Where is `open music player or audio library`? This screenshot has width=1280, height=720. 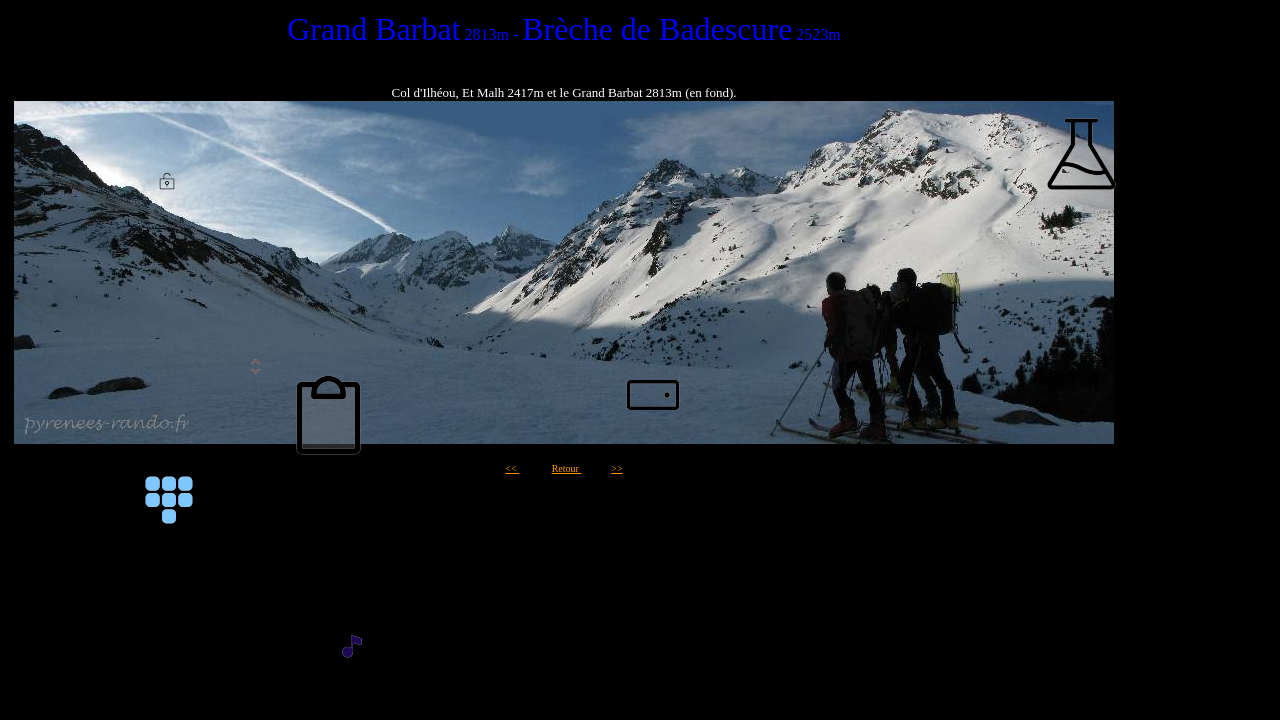 open music player or audio library is located at coordinates (352, 646).